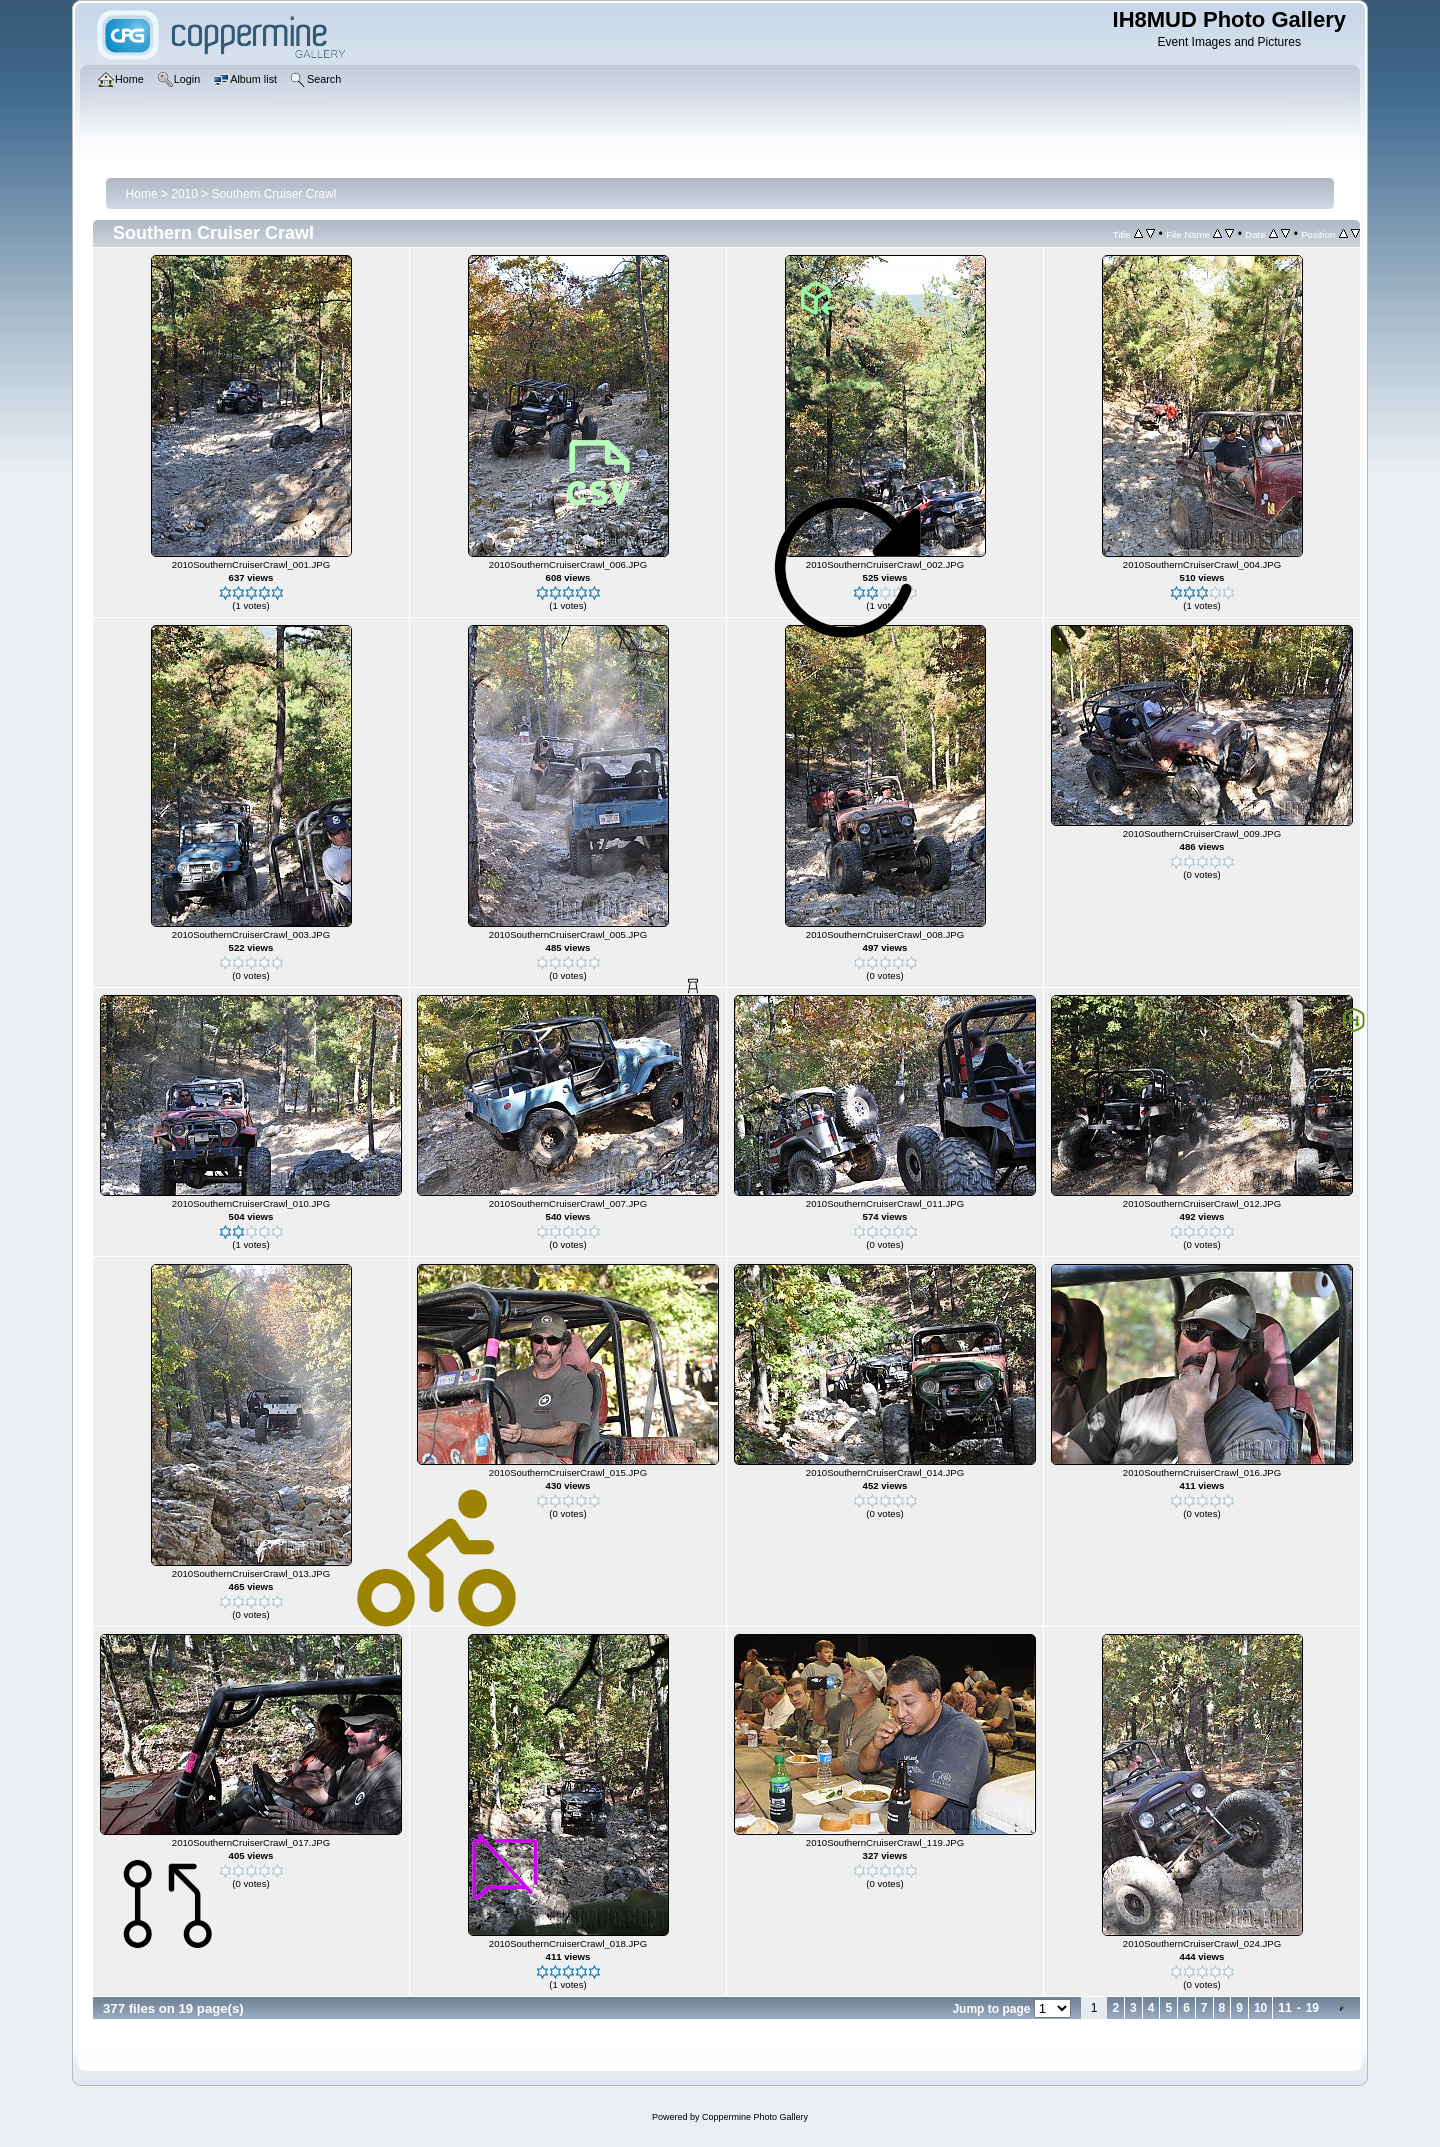 Image resolution: width=1440 pixels, height=2147 pixels. I want to click on create a new pull request, so click(164, 1904).